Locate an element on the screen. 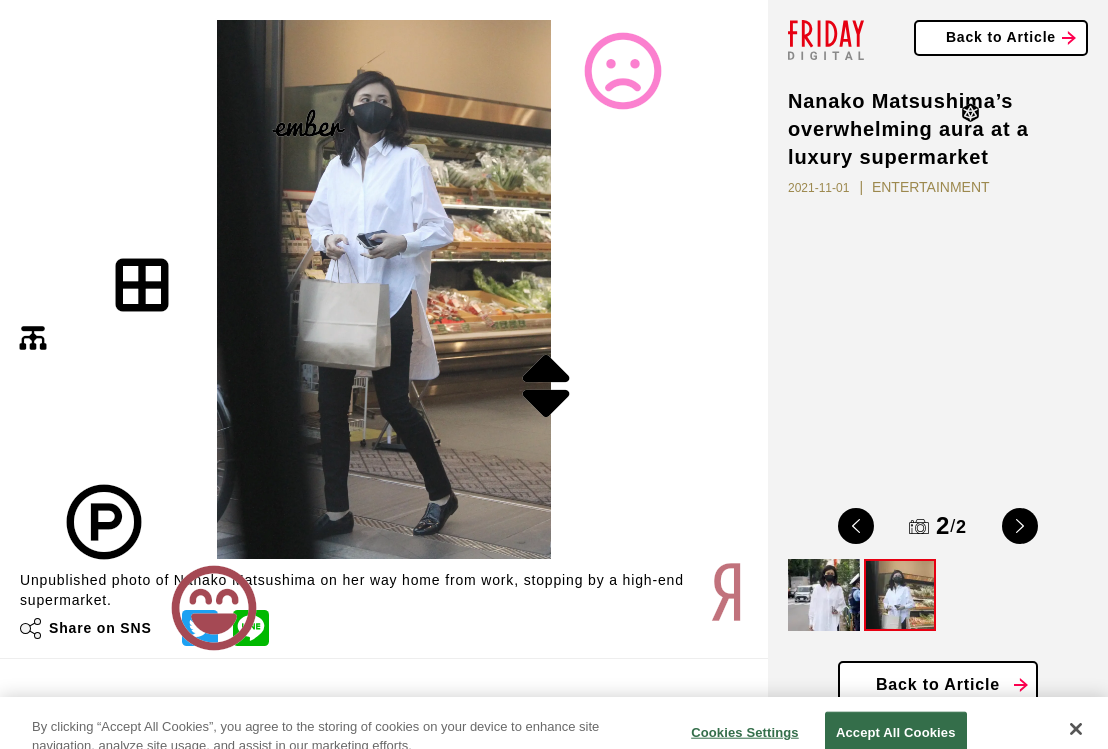  add a laughing emoji reaction is located at coordinates (214, 608).